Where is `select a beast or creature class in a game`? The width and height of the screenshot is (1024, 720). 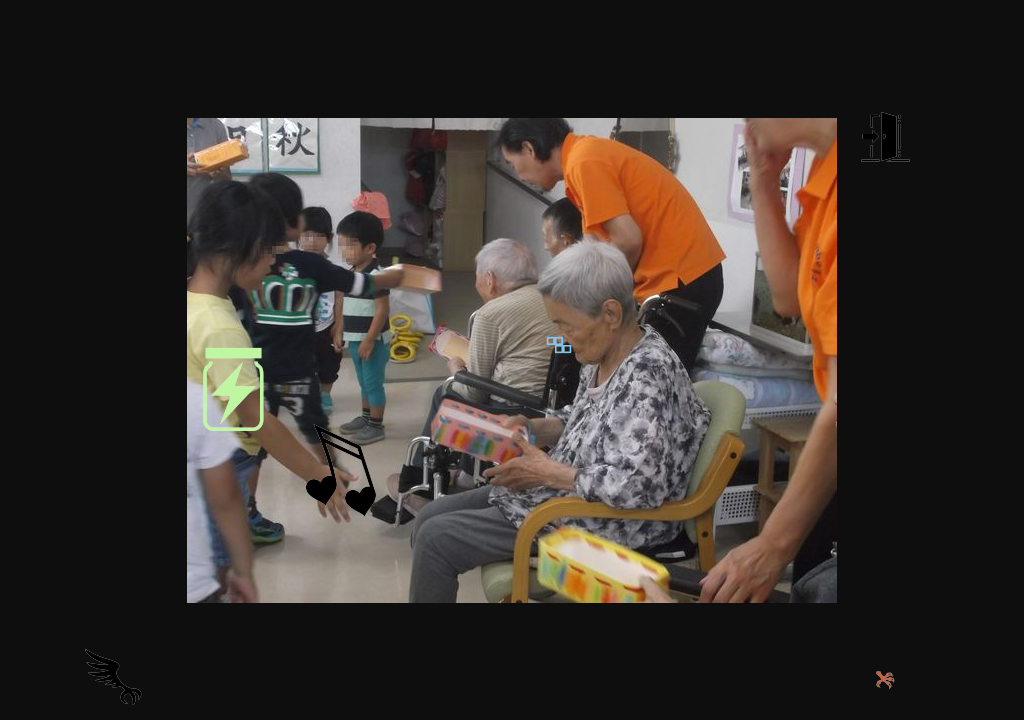
select a beast or creature class in a game is located at coordinates (885, 680).